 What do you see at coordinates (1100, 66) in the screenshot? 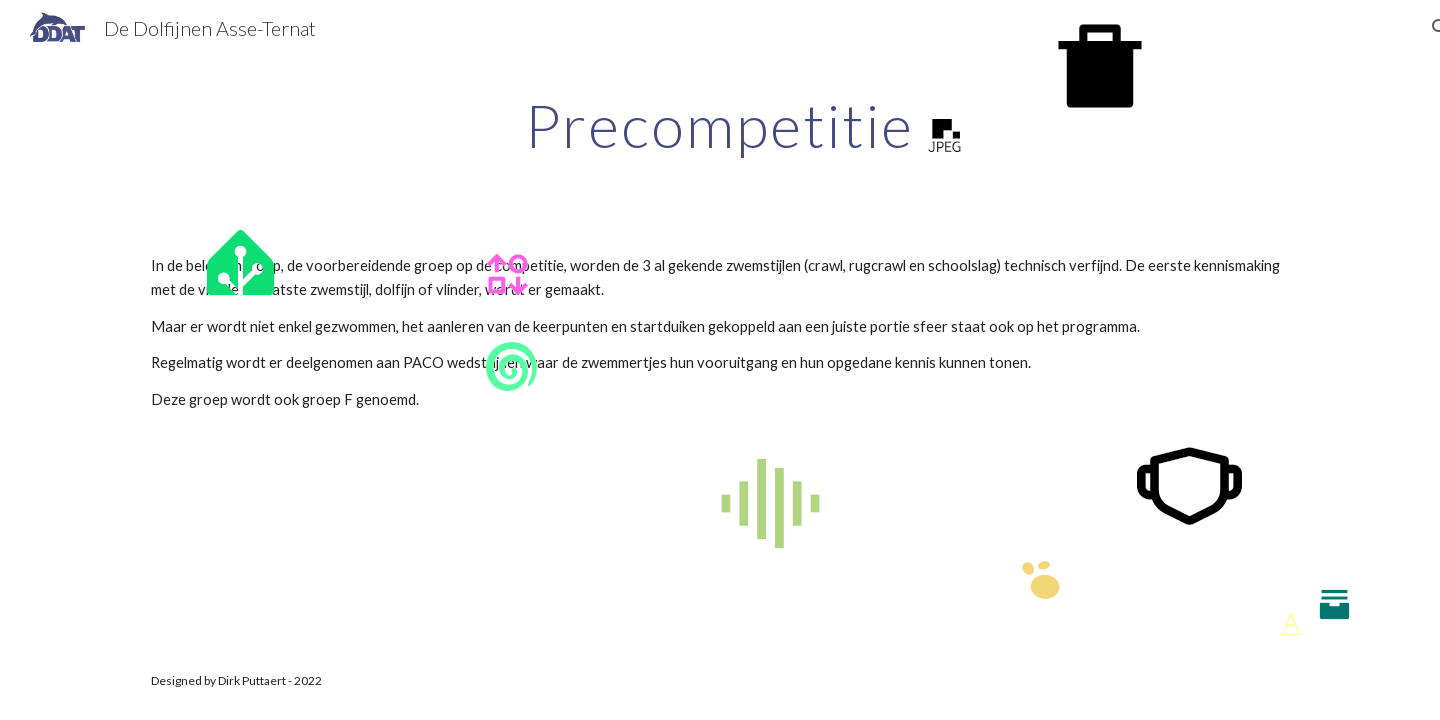
I see `delete selected item` at bounding box center [1100, 66].